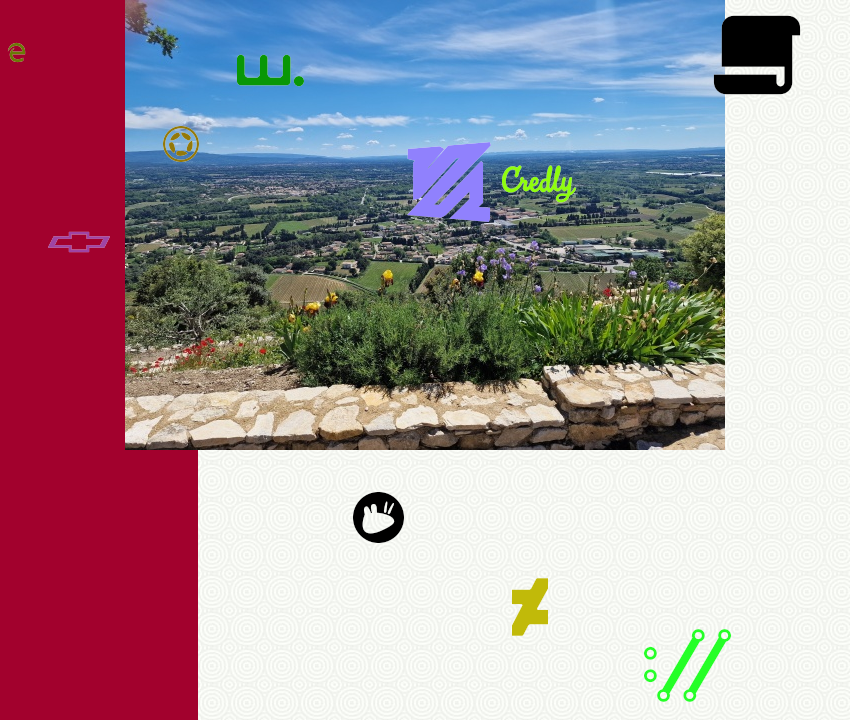  I want to click on visit deviantart profile or page, so click(530, 607).